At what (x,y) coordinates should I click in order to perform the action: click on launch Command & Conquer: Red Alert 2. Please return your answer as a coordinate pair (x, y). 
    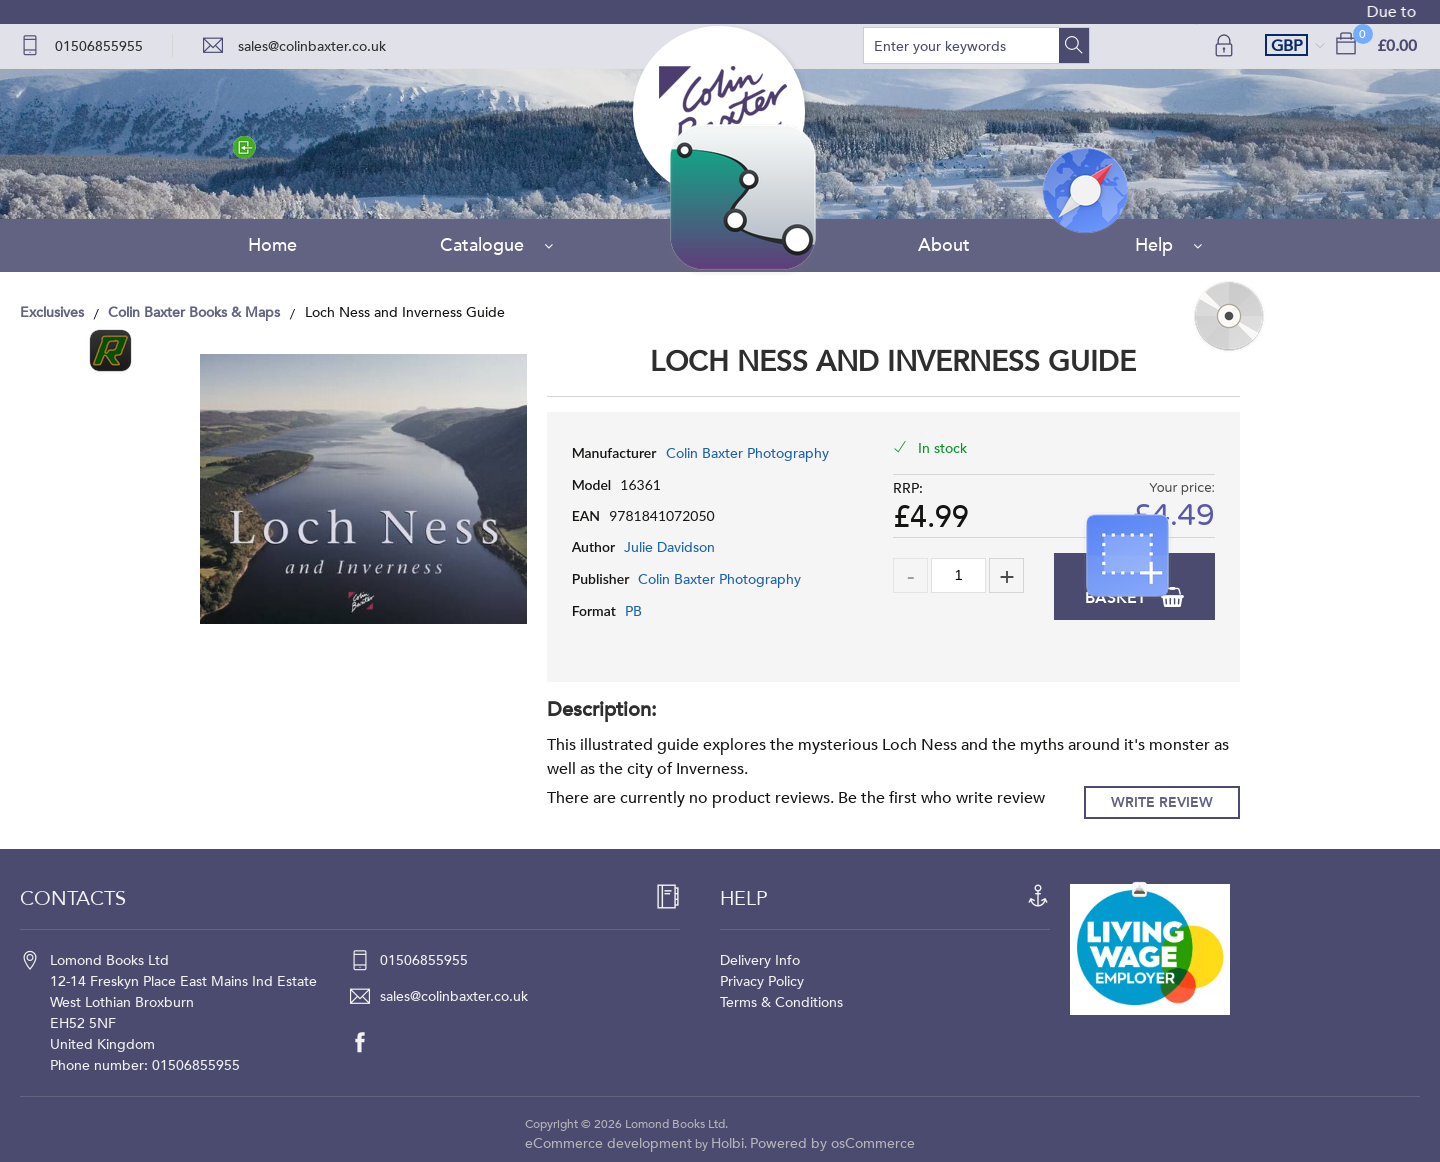
    Looking at the image, I should click on (110, 350).